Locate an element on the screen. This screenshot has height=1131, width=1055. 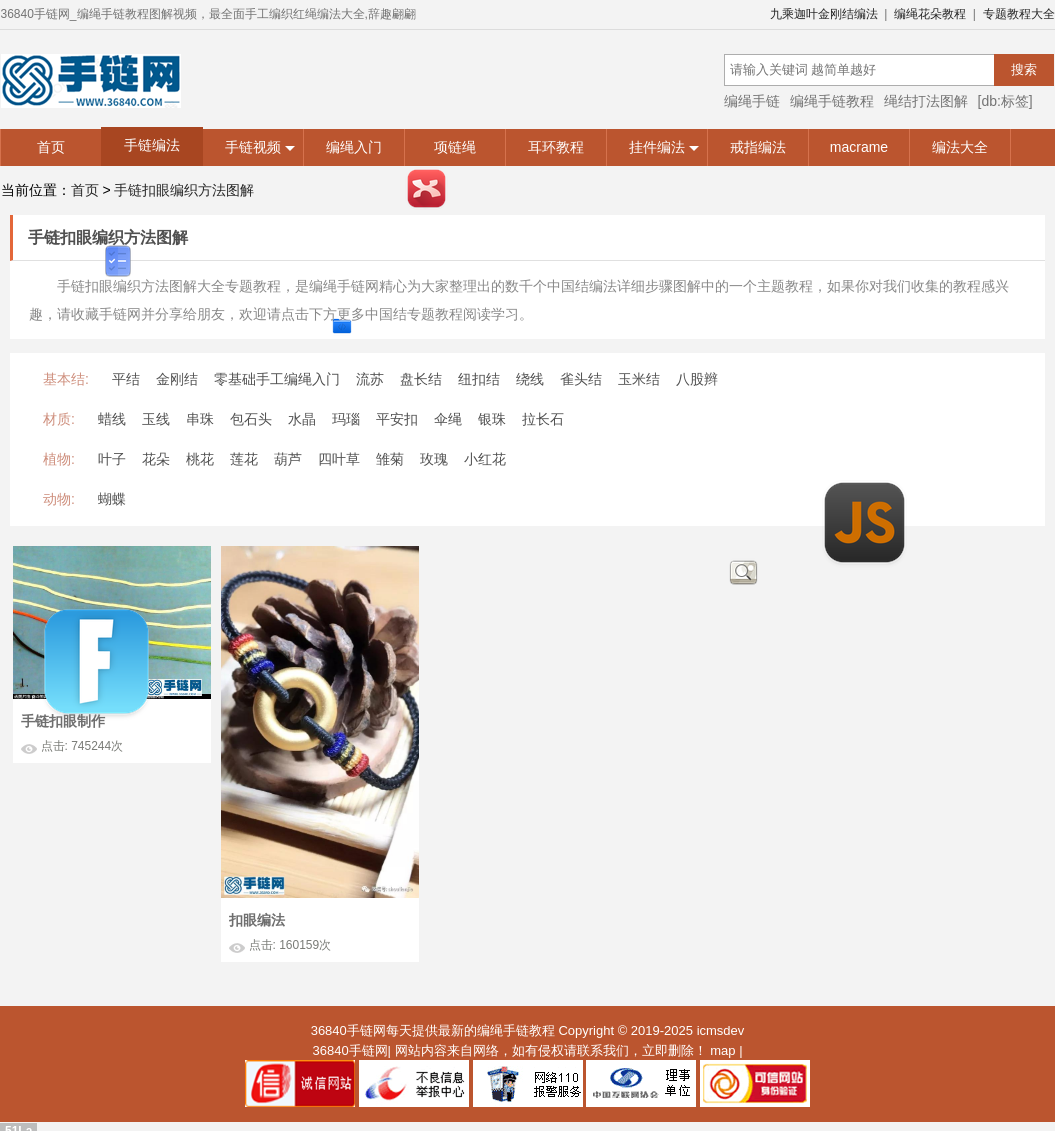
open javascript testing application is located at coordinates (864, 522).